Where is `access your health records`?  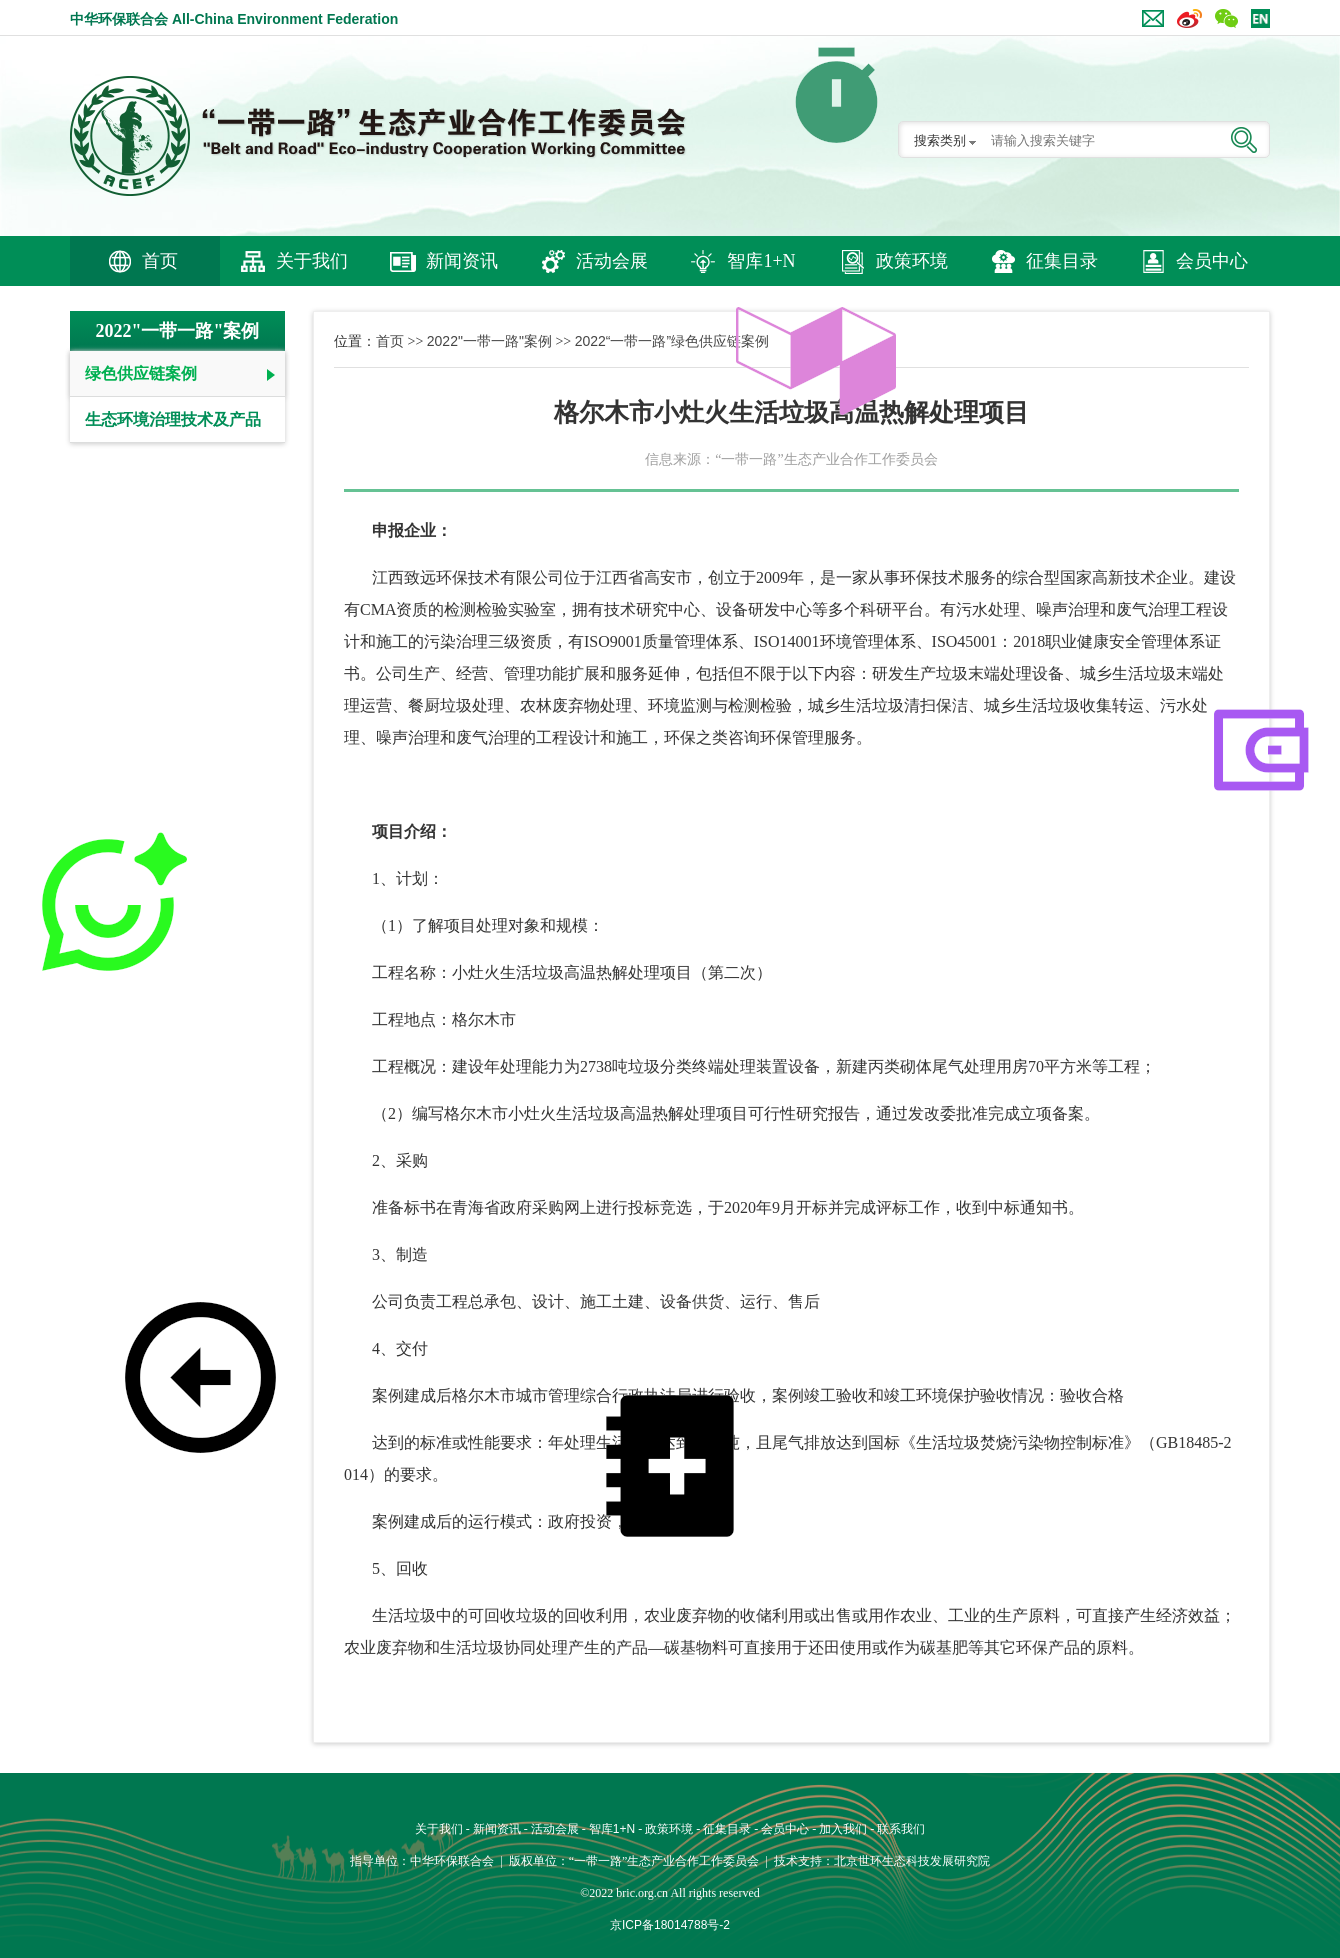 access your health records is located at coordinates (670, 1466).